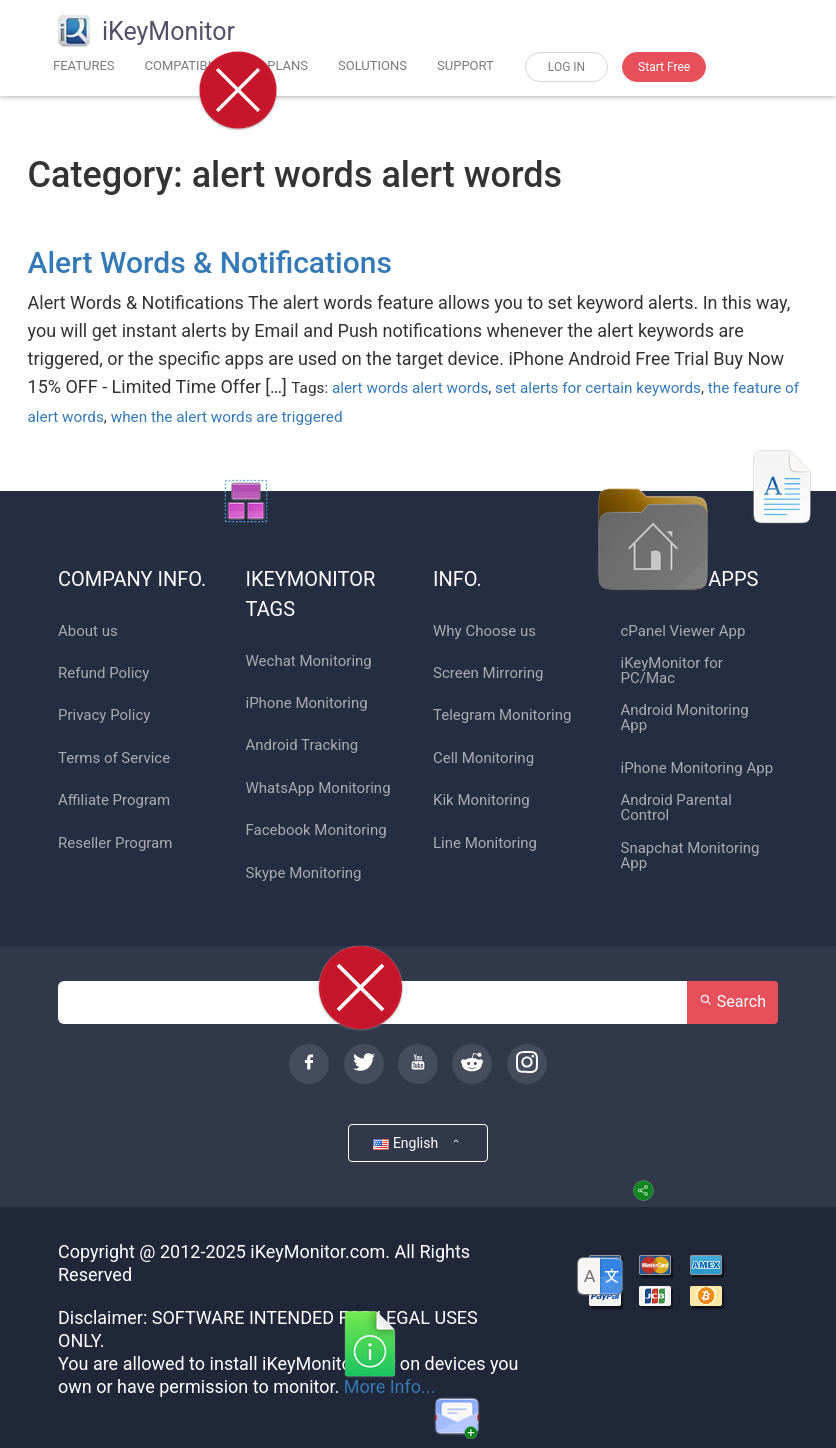  Describe the element at coordinates (238, 90) in the screenshot. I see `indicates a file cannot be synced to Dropbox` at that location.